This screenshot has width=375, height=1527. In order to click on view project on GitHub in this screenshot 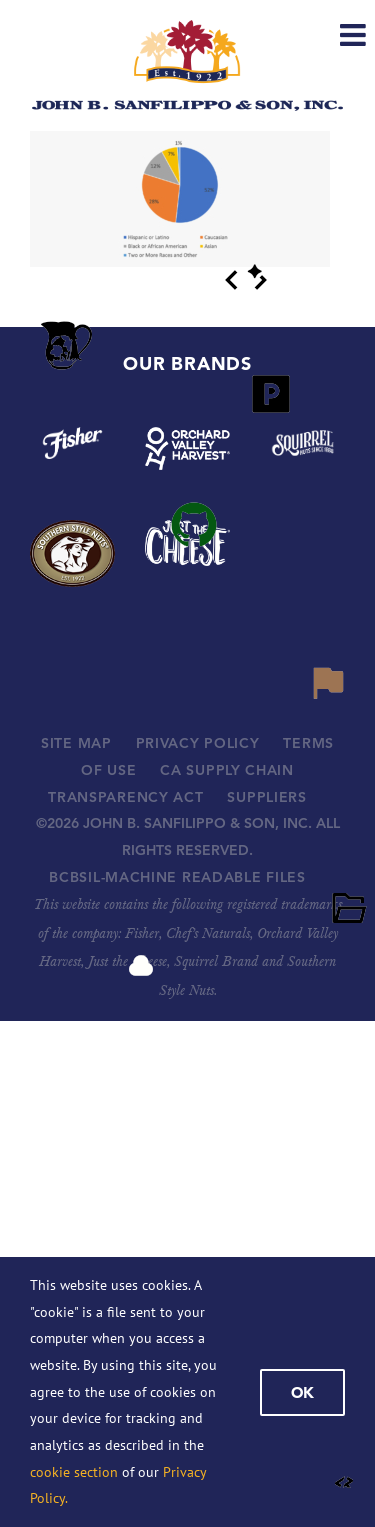, I will do `click(194, 525)`.